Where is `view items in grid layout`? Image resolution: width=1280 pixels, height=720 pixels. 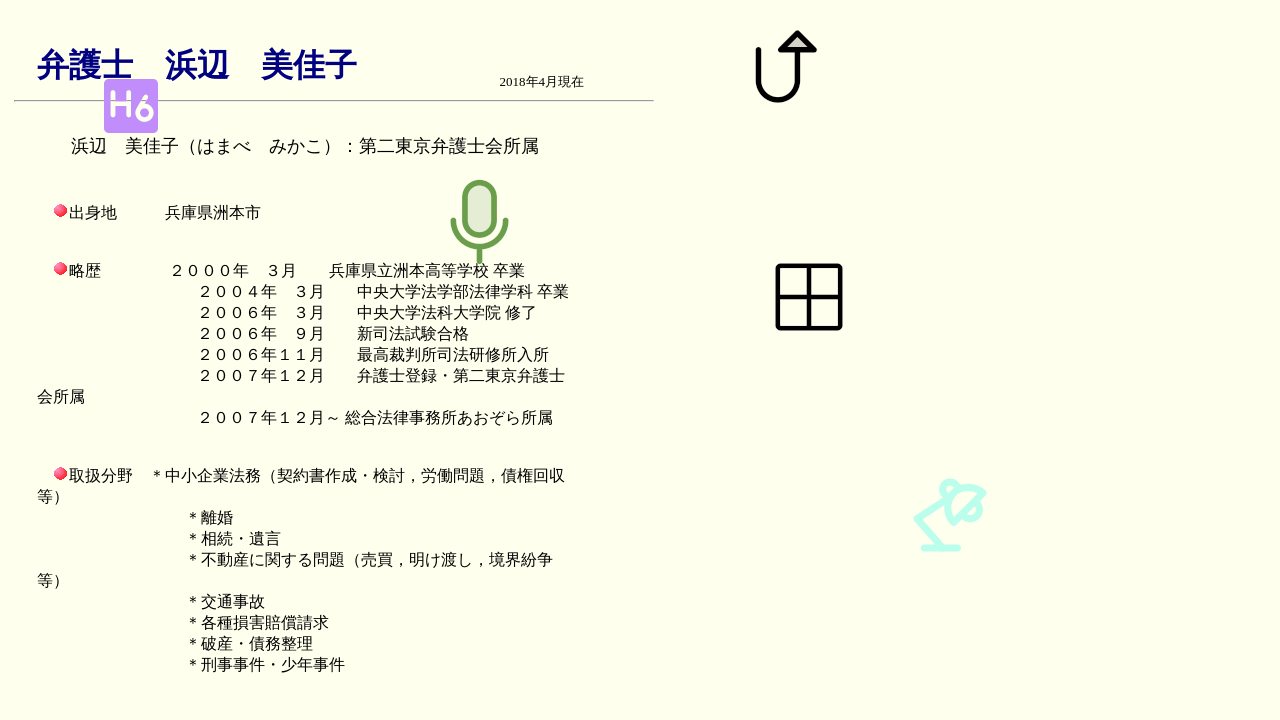 view items in grid layout is located at coordinates (809, 297).